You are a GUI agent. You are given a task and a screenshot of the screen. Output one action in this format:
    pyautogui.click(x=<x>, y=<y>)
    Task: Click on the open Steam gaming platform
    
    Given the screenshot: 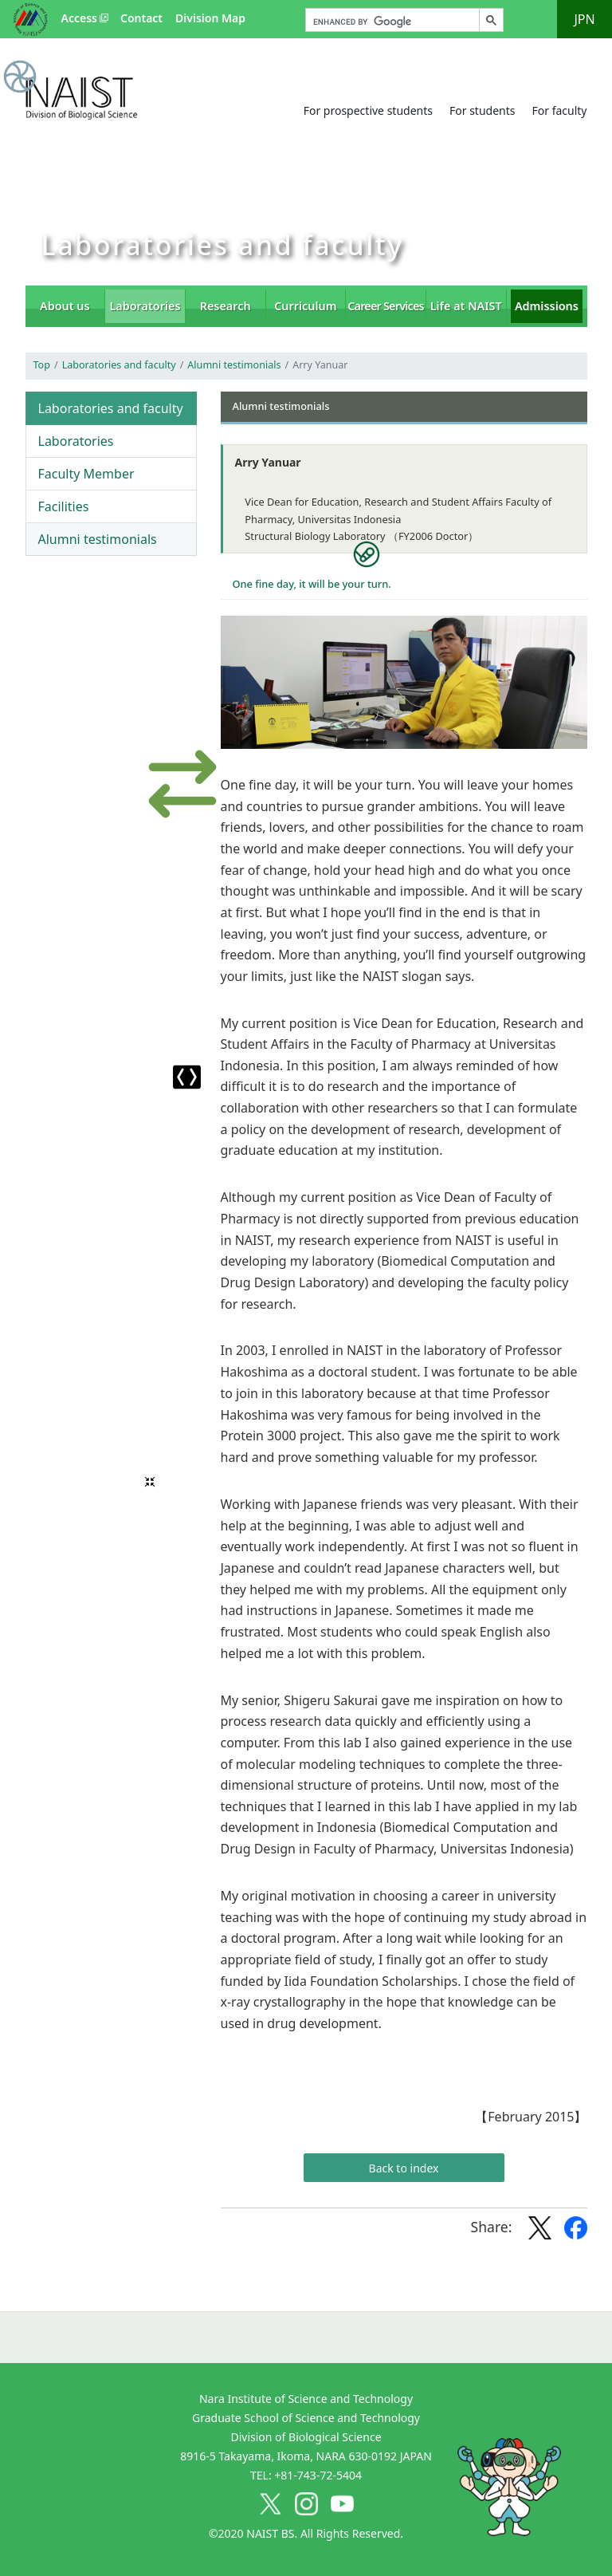 What is the action you would take?
    pyautogui.click(x=367, y=554)
    